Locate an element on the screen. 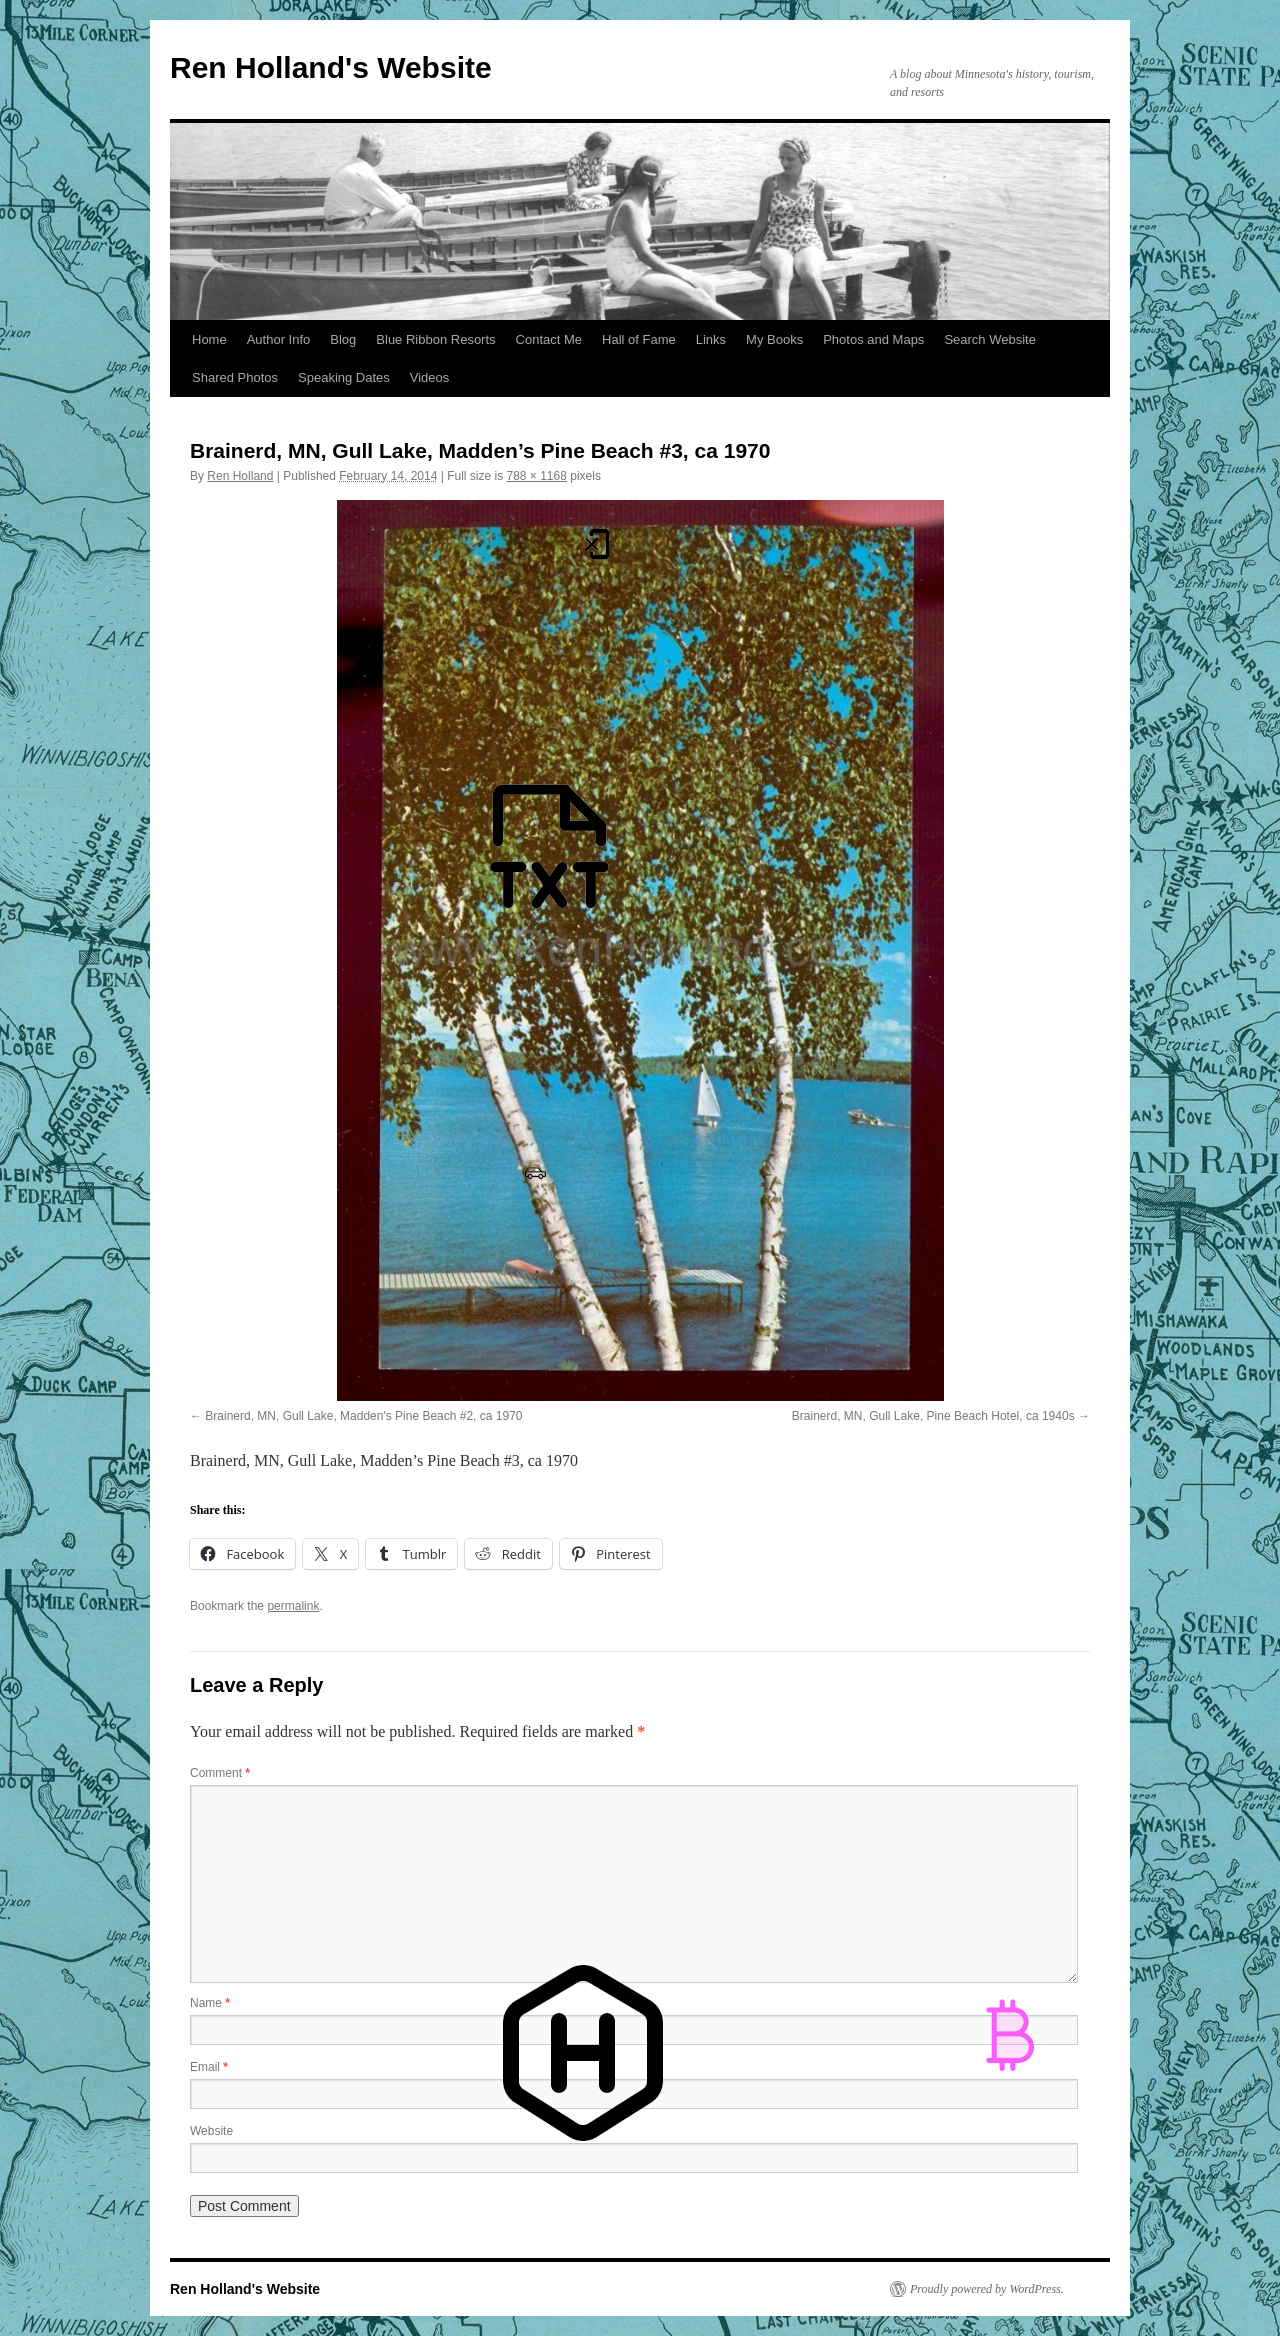  disconnect or unlink a mobile device is located at coordinates (597, 544).